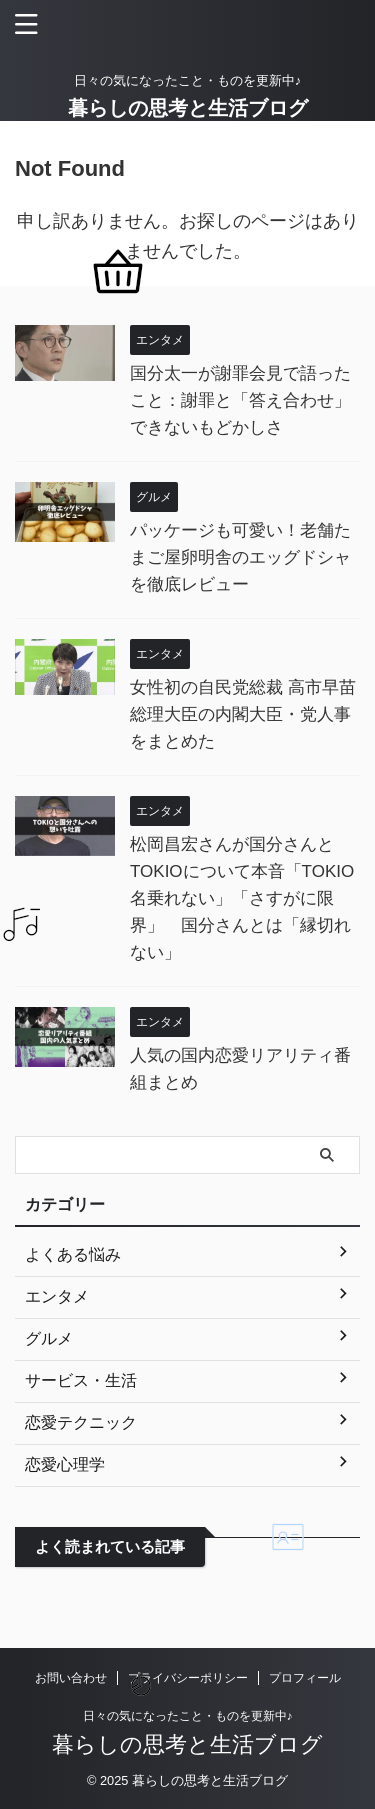 This screenshot has height=1809, width=375. What do you see at coordinates (141, 1686) in the screenshot?
I see `view analytics or statistics breakdown` at bounding box center [141, 1686].